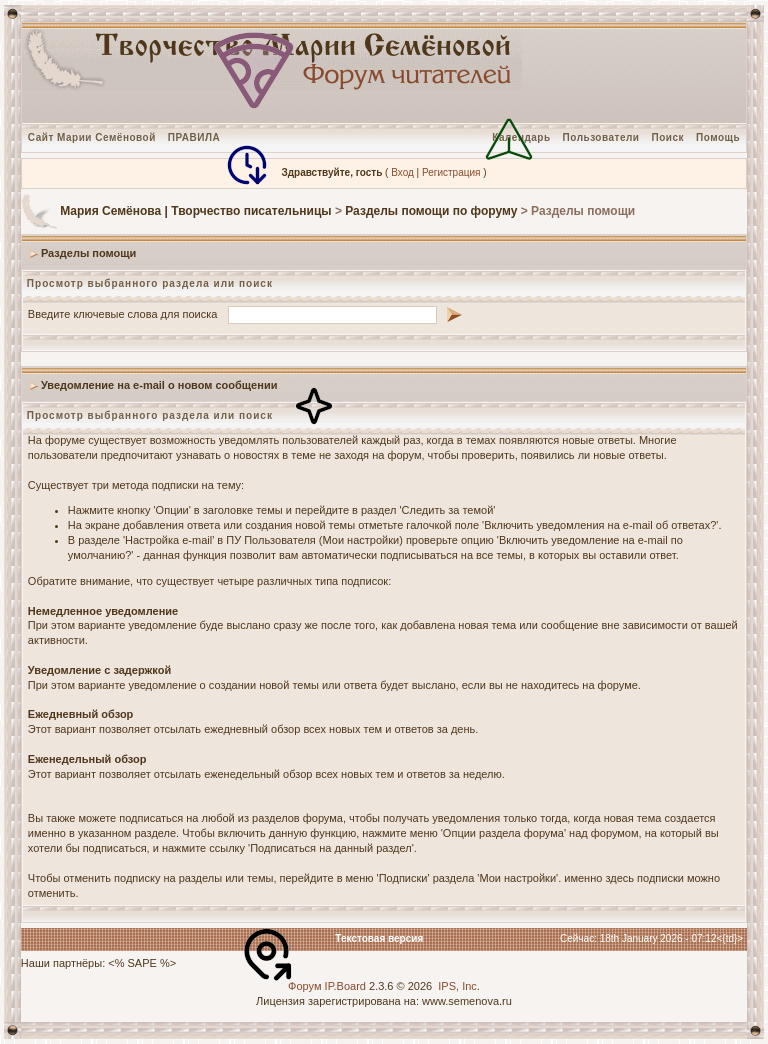 This screenshot has width=768, height=1044. Describe the element at coordinates (254, 69) in the screenshot. I see `browse food delivery options` at that location.